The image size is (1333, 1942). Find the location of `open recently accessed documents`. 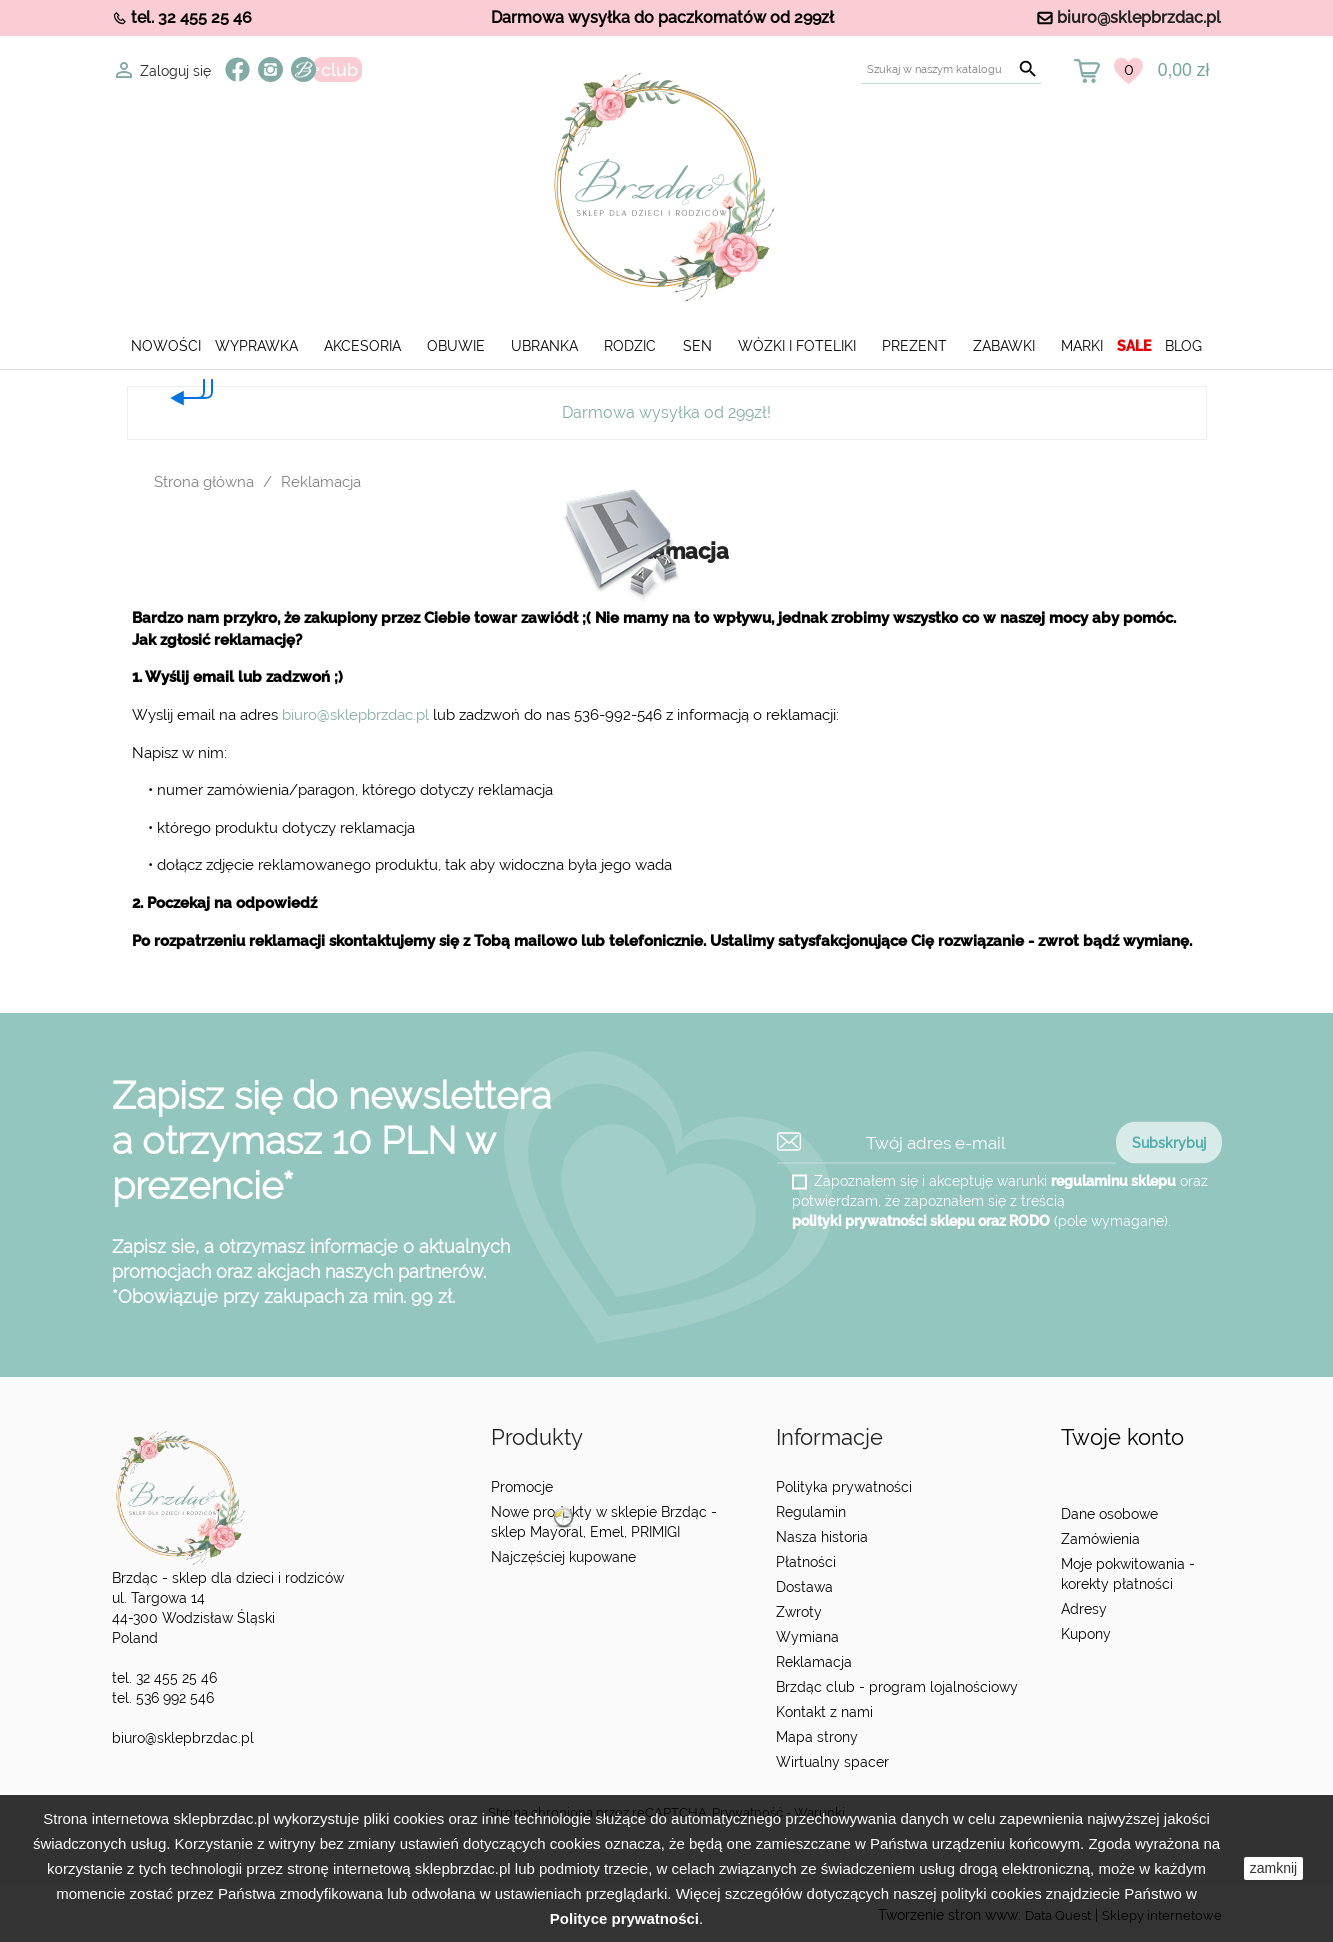

open recently accessed documents is located at coordinates (564, 1517).